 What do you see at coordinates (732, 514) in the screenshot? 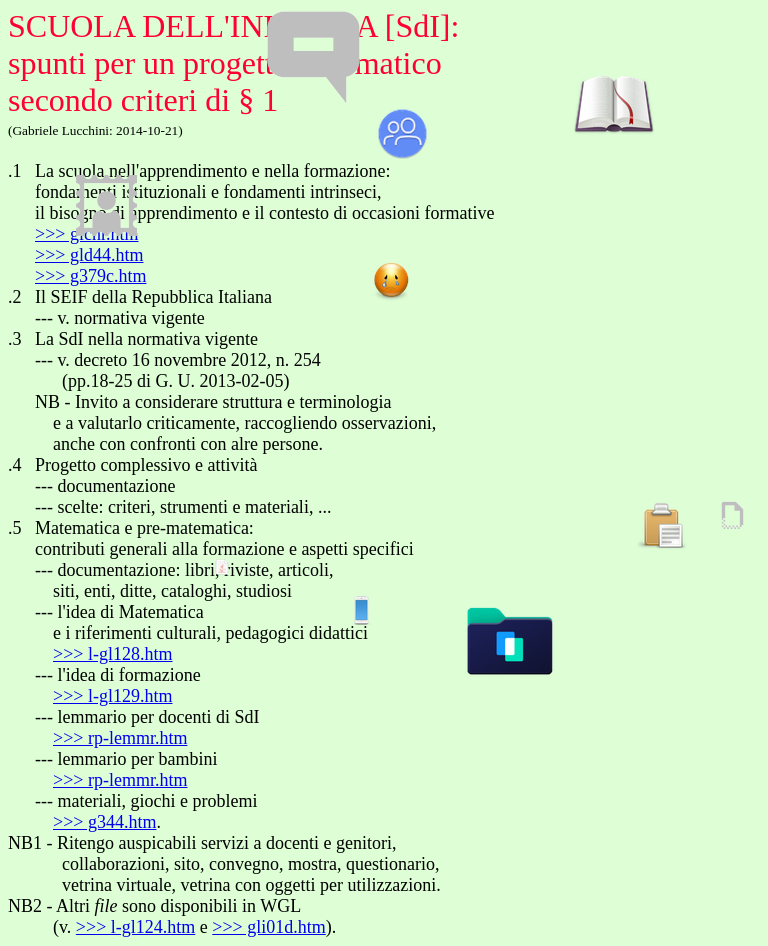
I see `access your templates folder` at bounding box center [732, 514].